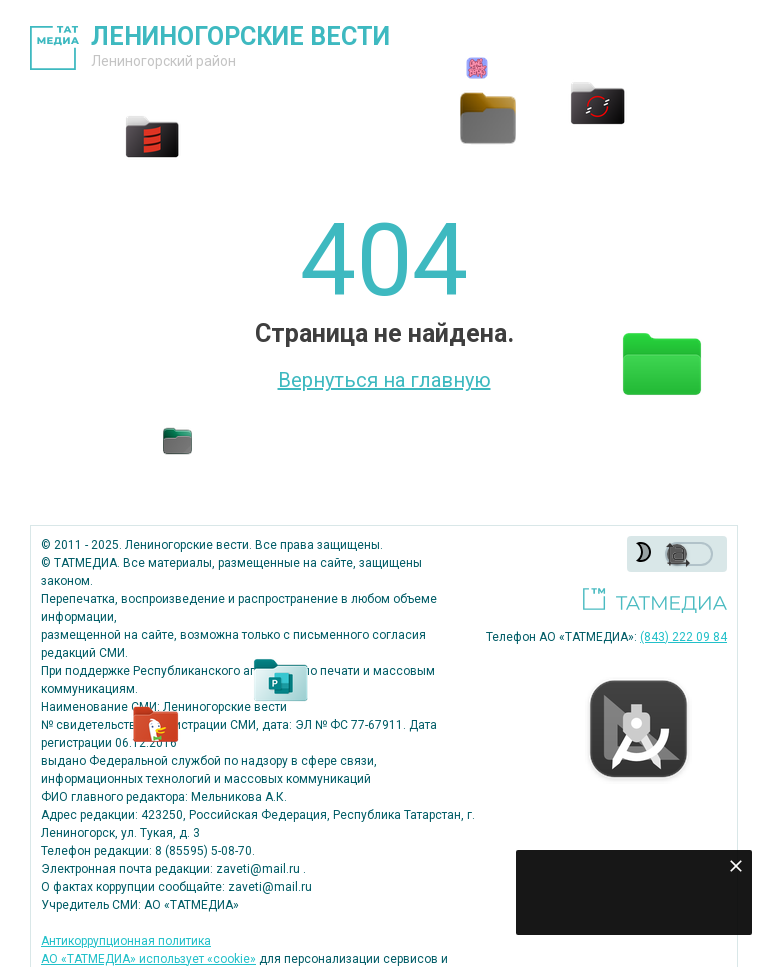  Describe the element at coordinates (280, 681) in the screenshot. I see `open folder containing microsoft publisher files` at that location.